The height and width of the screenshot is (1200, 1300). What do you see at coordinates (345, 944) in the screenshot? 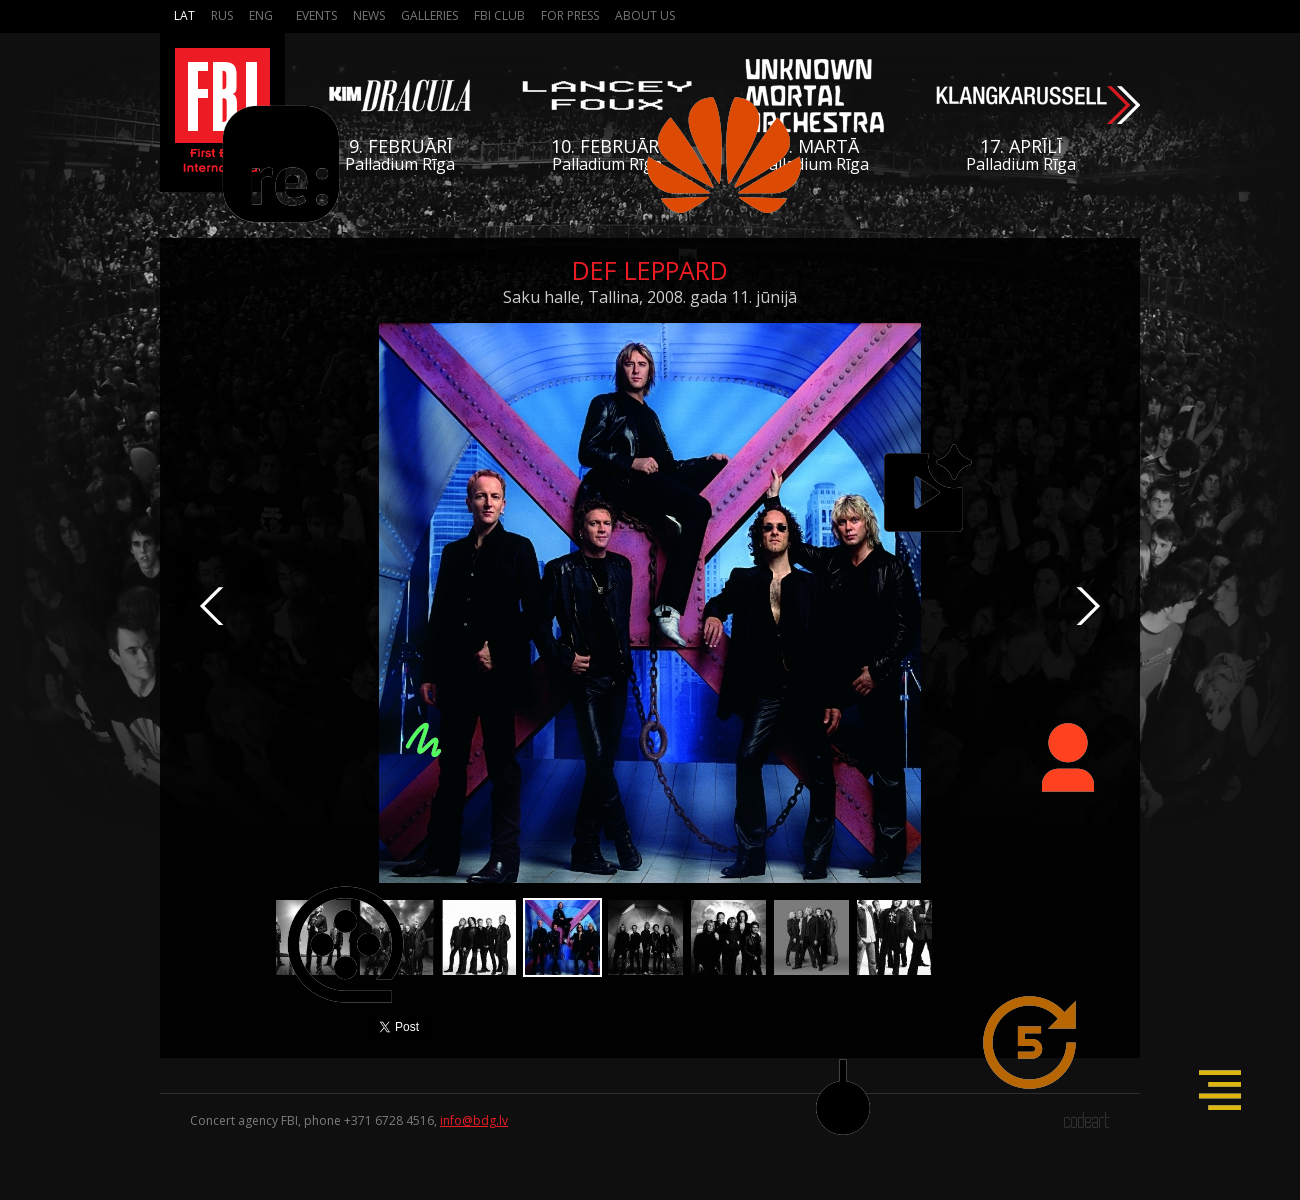
I see `browse movies or video content` at bounding box center [345, 944].